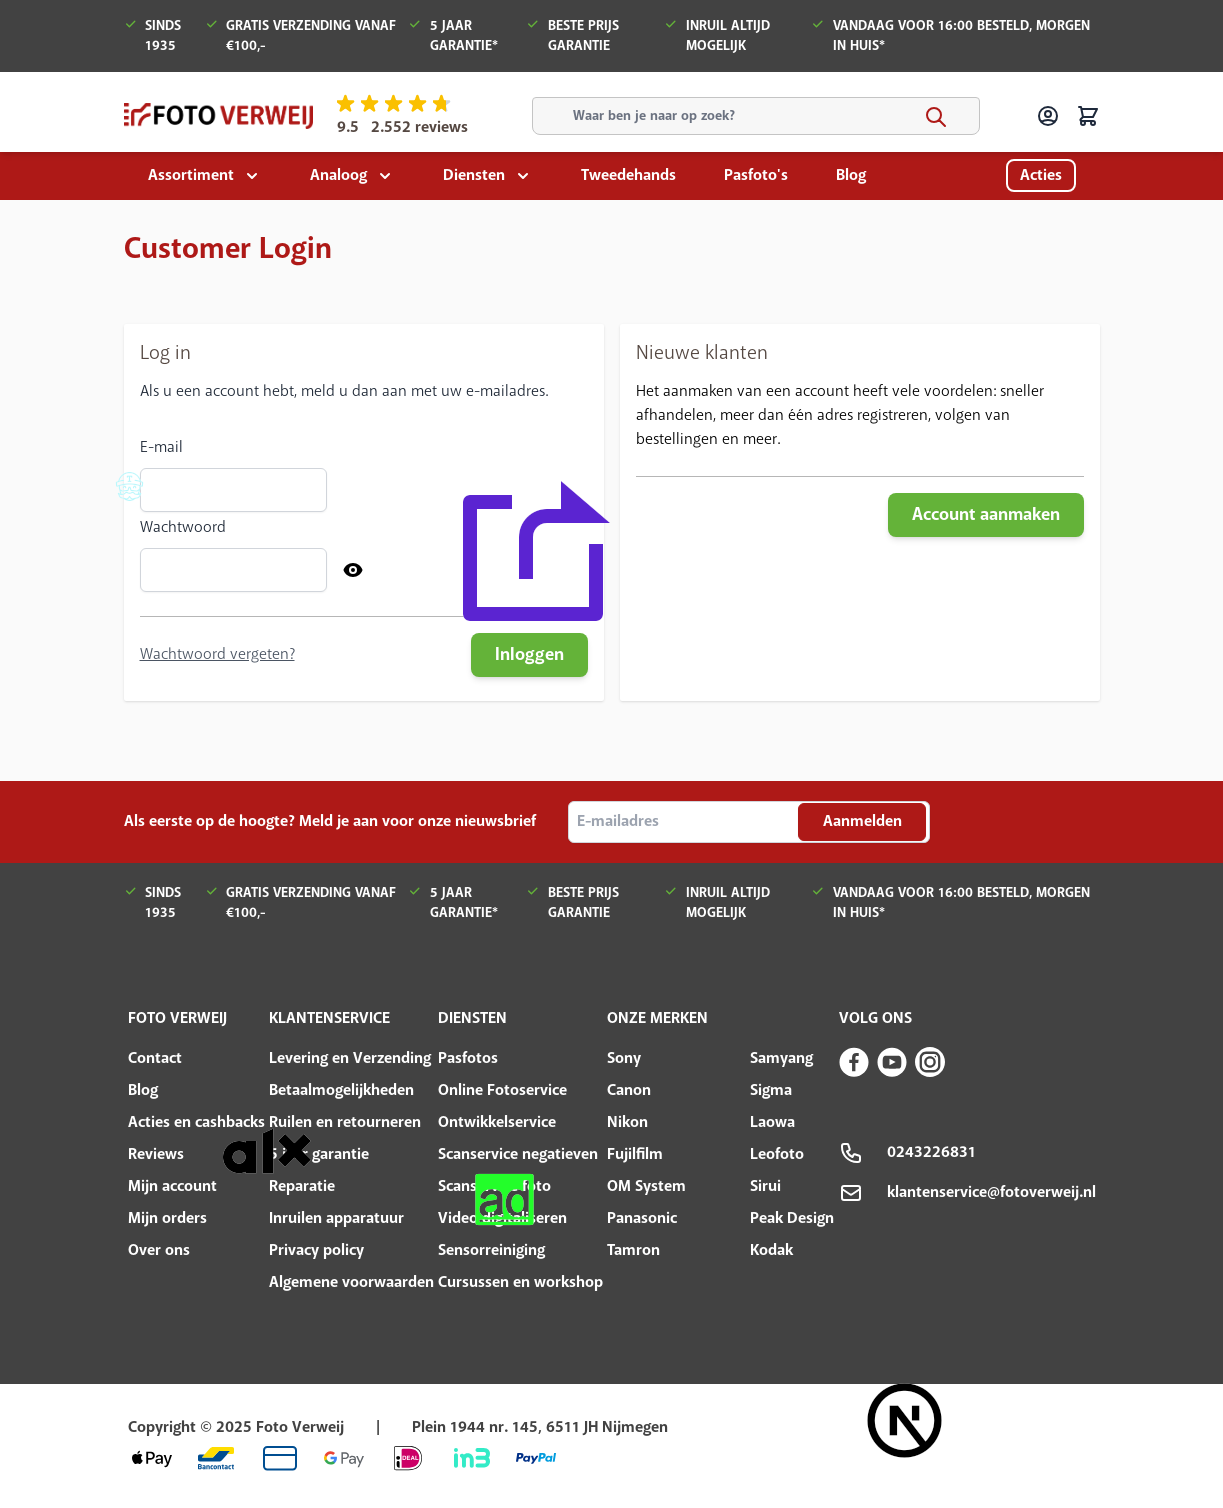 This screenshot has height=1508, width=1223. What do you see at coordinates (504, 1199) in the screenshot?
I see `Adversal advertising platform logo` at bounding box center [504, 1199].